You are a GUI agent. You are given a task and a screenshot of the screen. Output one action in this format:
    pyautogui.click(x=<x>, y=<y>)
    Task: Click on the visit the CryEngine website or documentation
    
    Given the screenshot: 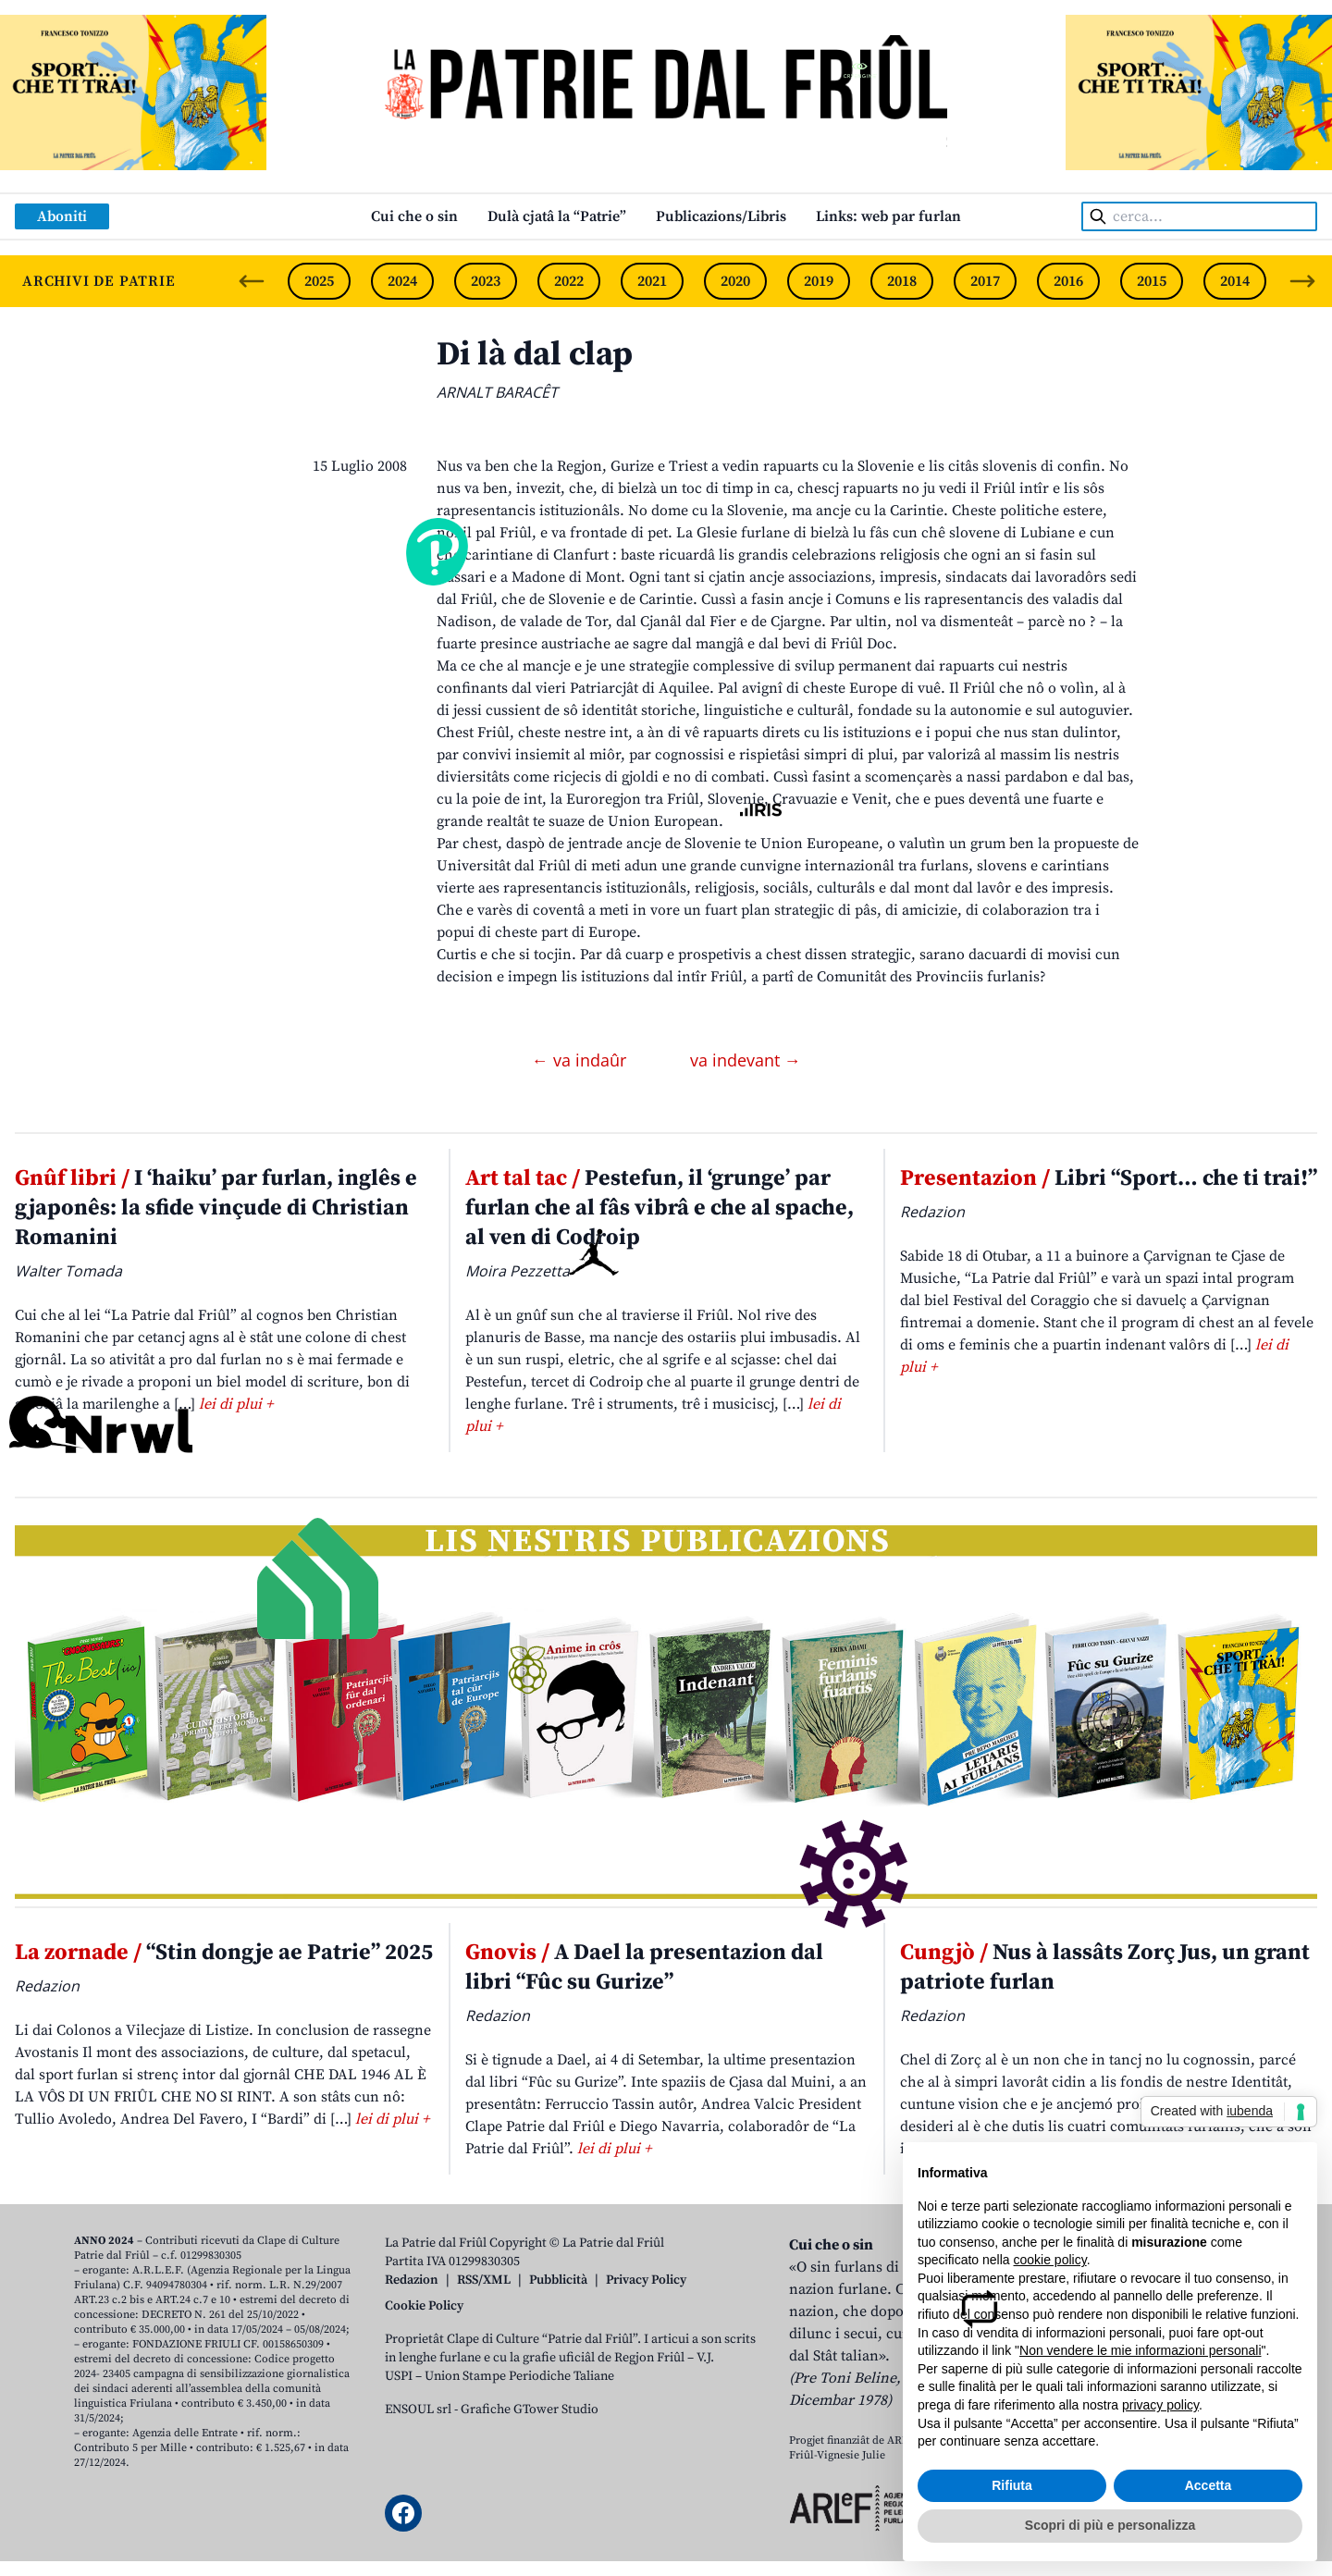 What is the action you would take?
    pyautogui.click(x=860, y=70)
    